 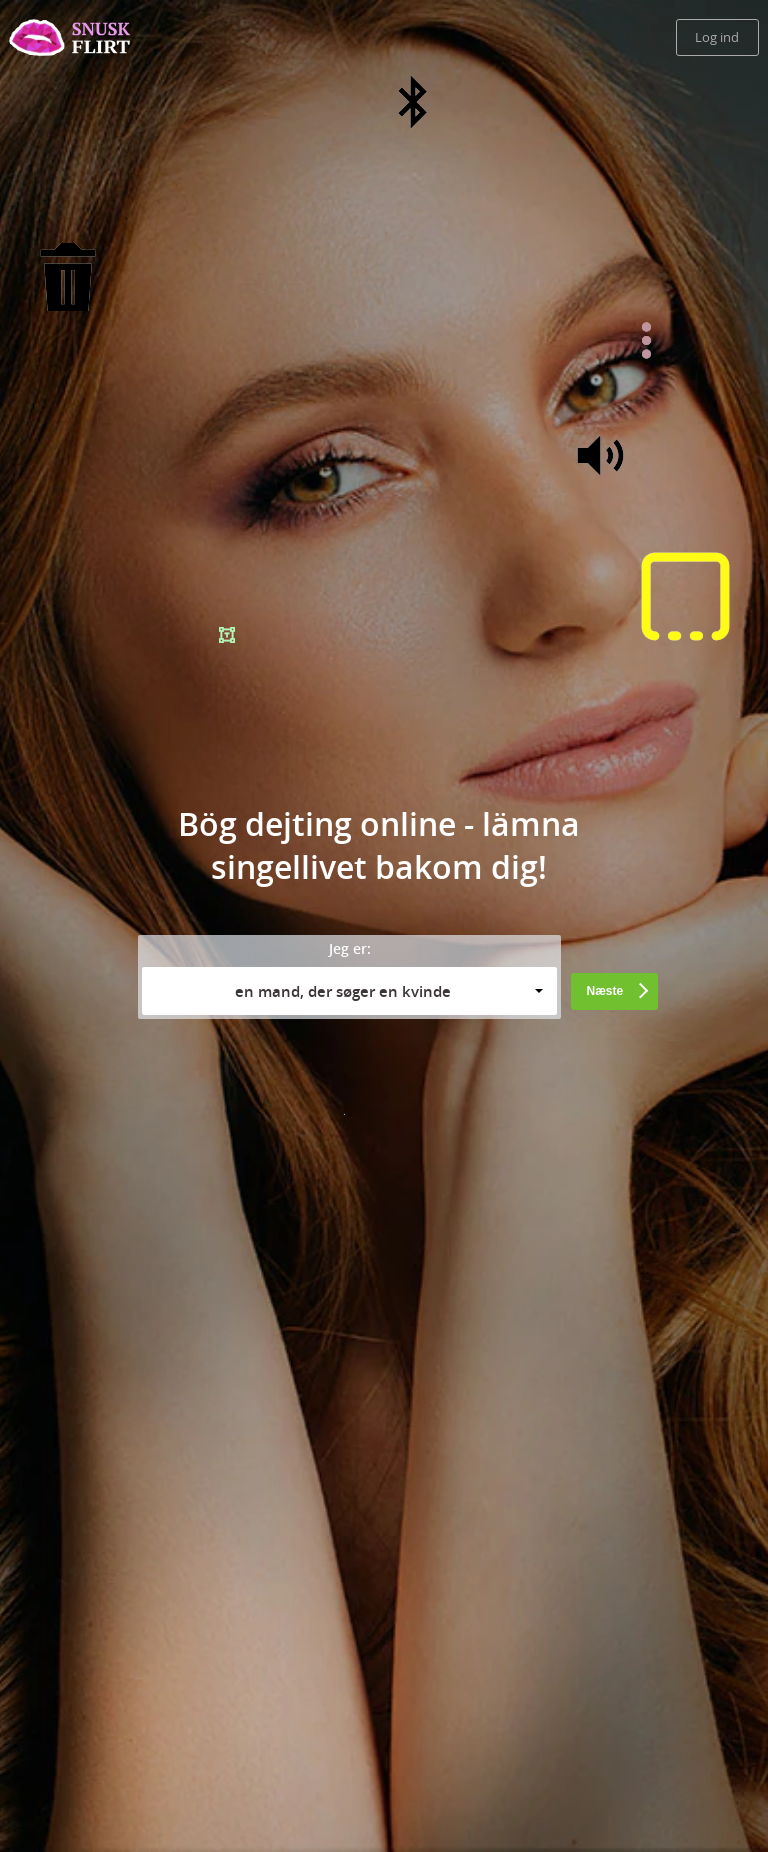 What do you see at coordinates (413, 102) in the screenshot?
I see `toggle bluetooth connectivity on or off` at bounding box center [413, 102].